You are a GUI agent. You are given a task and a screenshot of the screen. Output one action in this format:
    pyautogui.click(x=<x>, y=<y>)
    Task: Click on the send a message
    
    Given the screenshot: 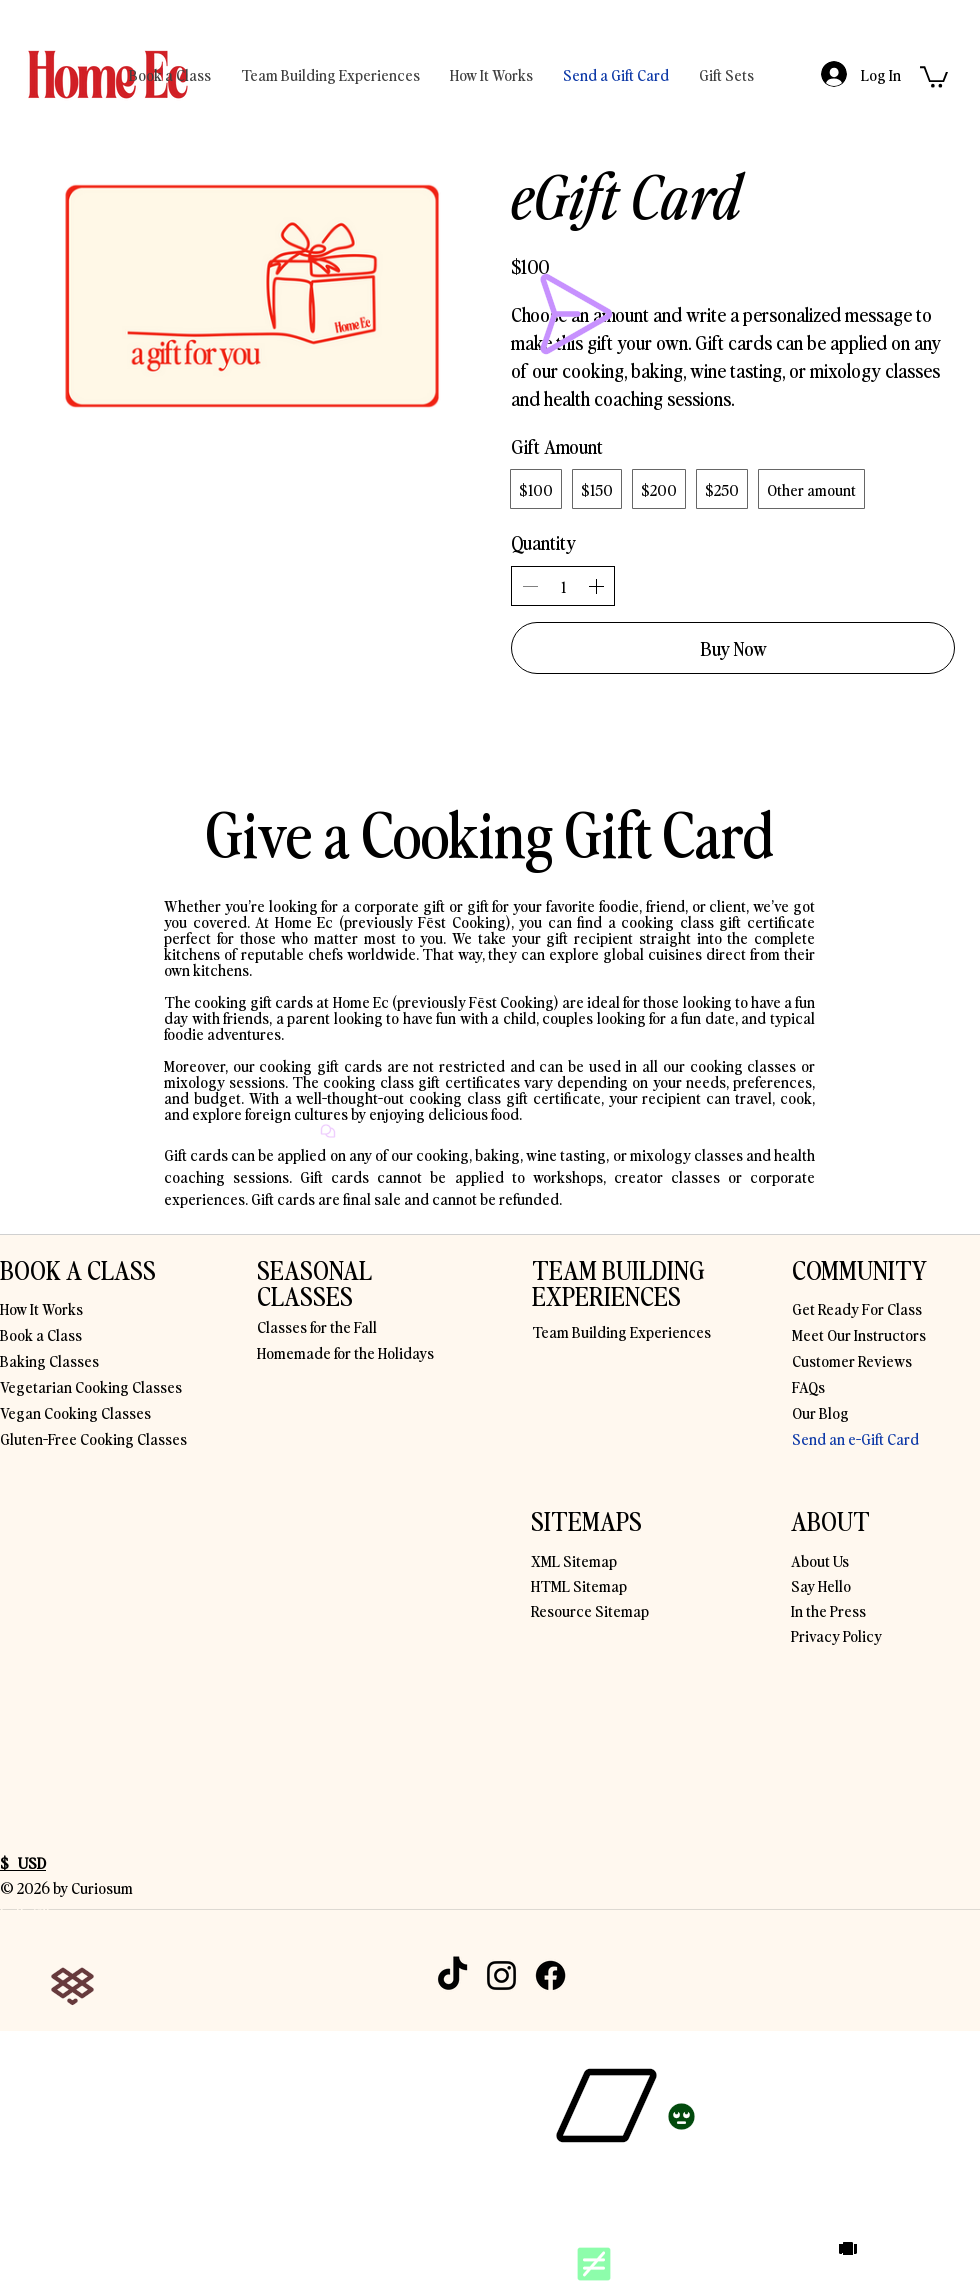 What is the action you would take?
    pyautogui.click(x=572, y=314)
    